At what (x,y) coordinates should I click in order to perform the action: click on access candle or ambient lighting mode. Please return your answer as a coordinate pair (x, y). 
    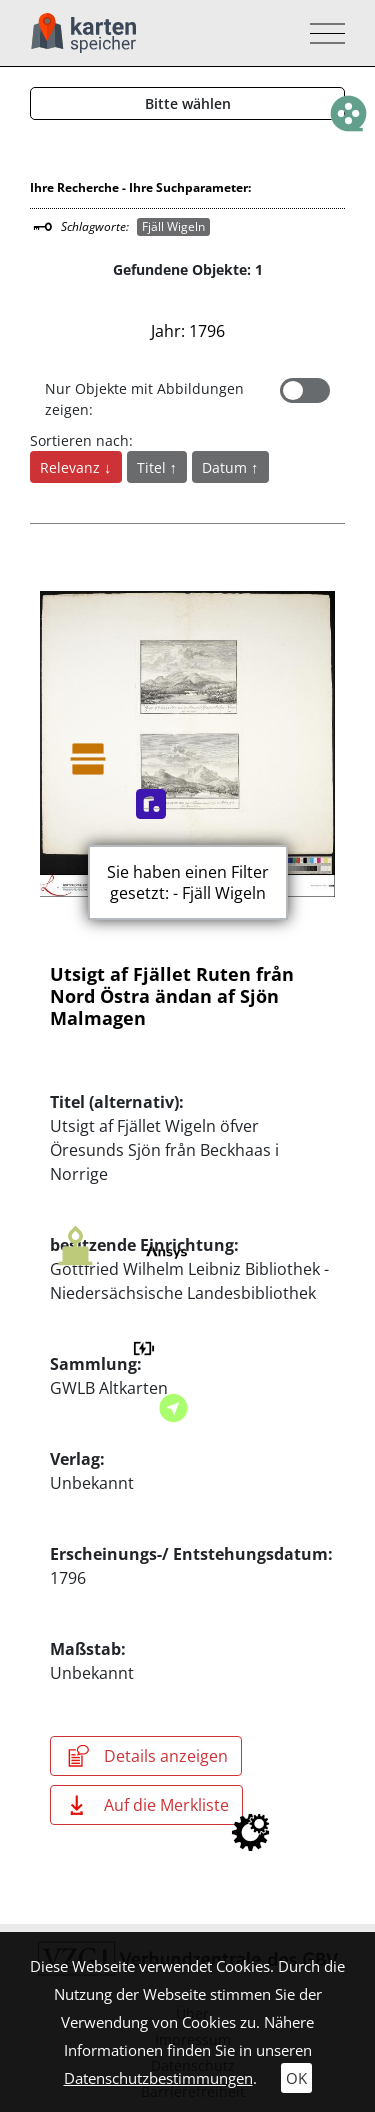
    Looking at the image, I should click on (75, 1246).